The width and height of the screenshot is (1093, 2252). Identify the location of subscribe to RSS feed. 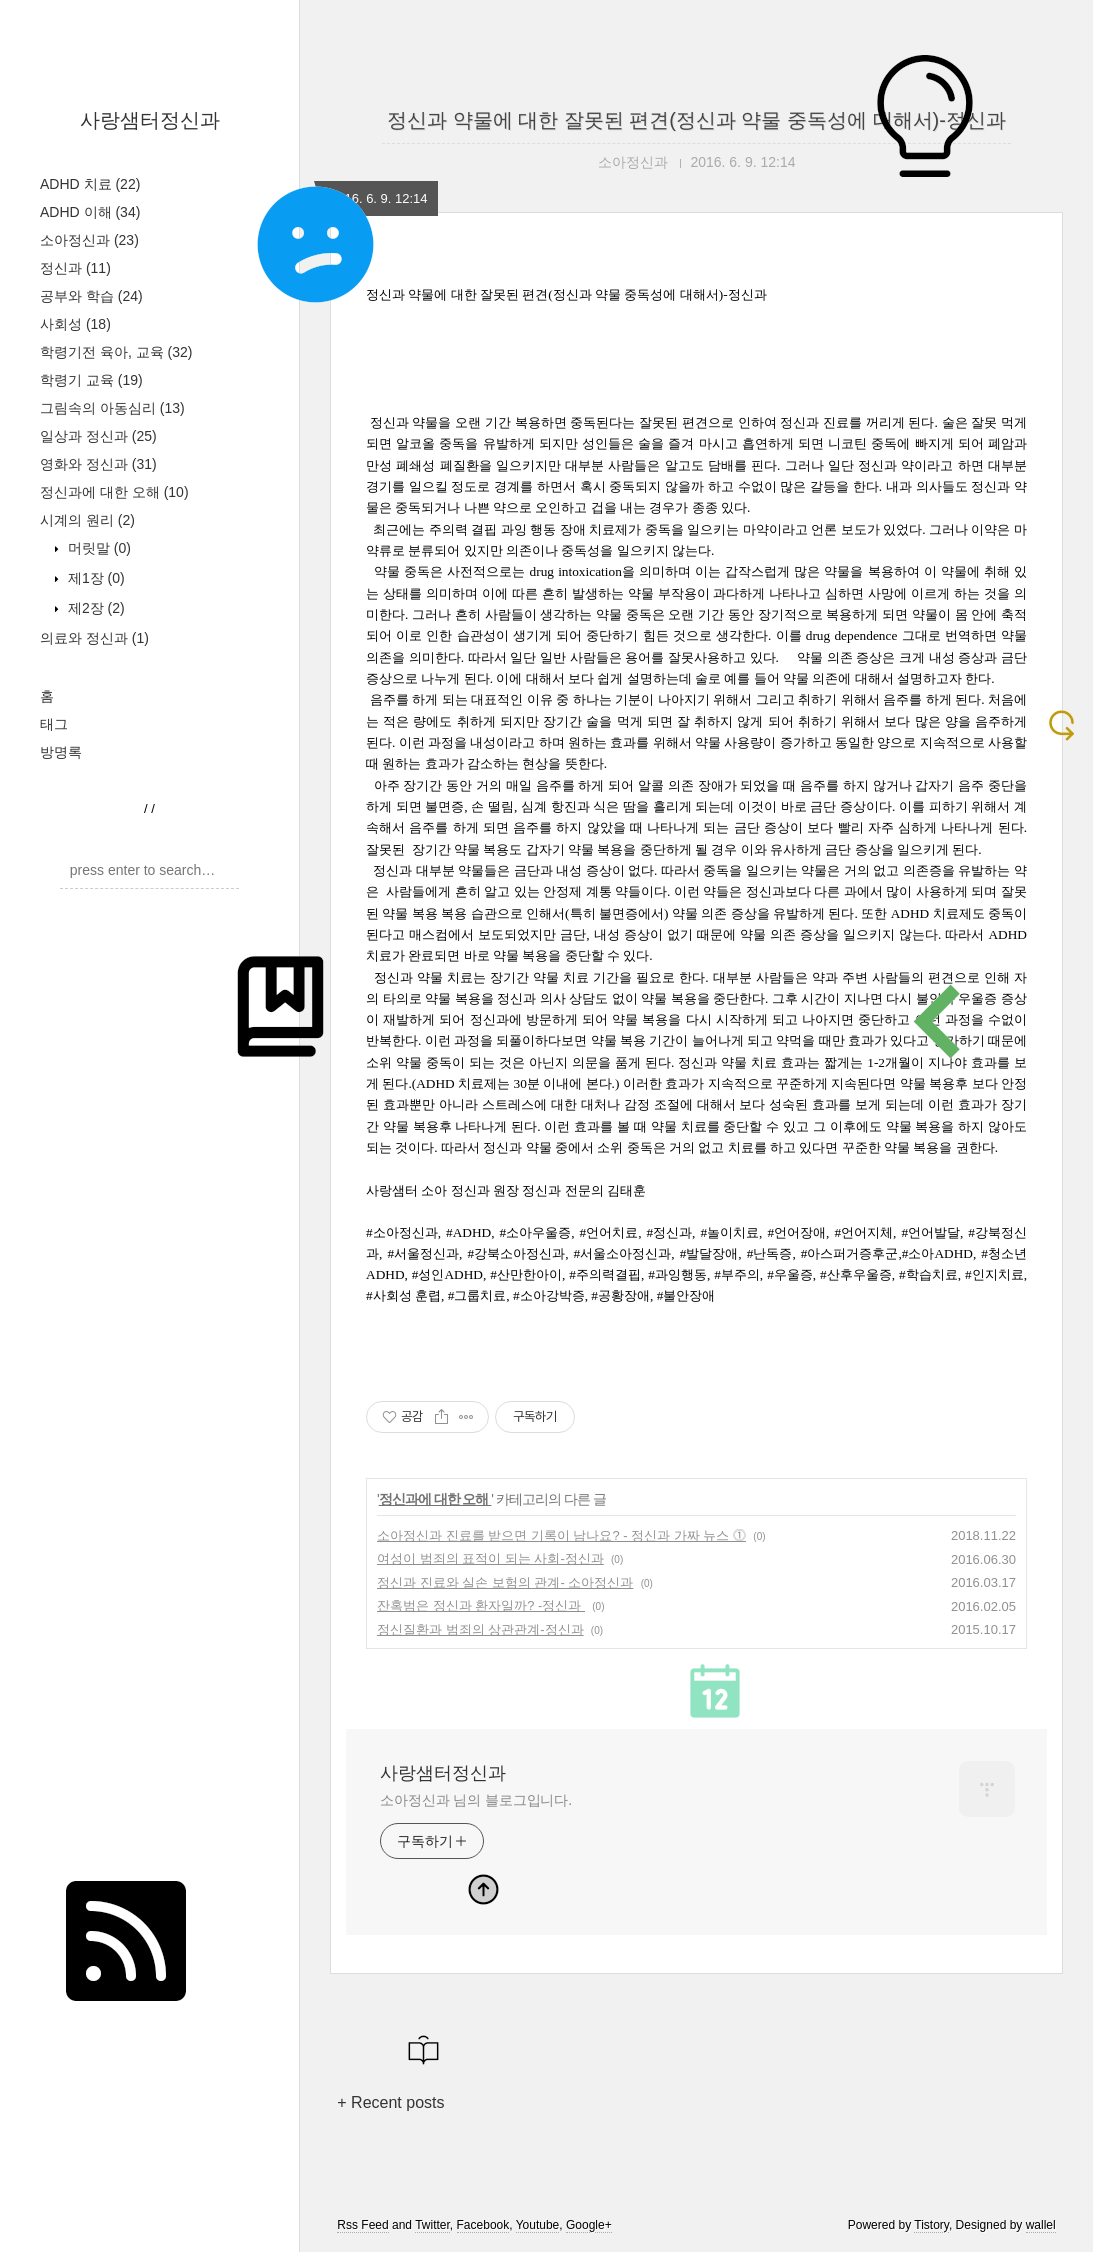
(126, 1941).